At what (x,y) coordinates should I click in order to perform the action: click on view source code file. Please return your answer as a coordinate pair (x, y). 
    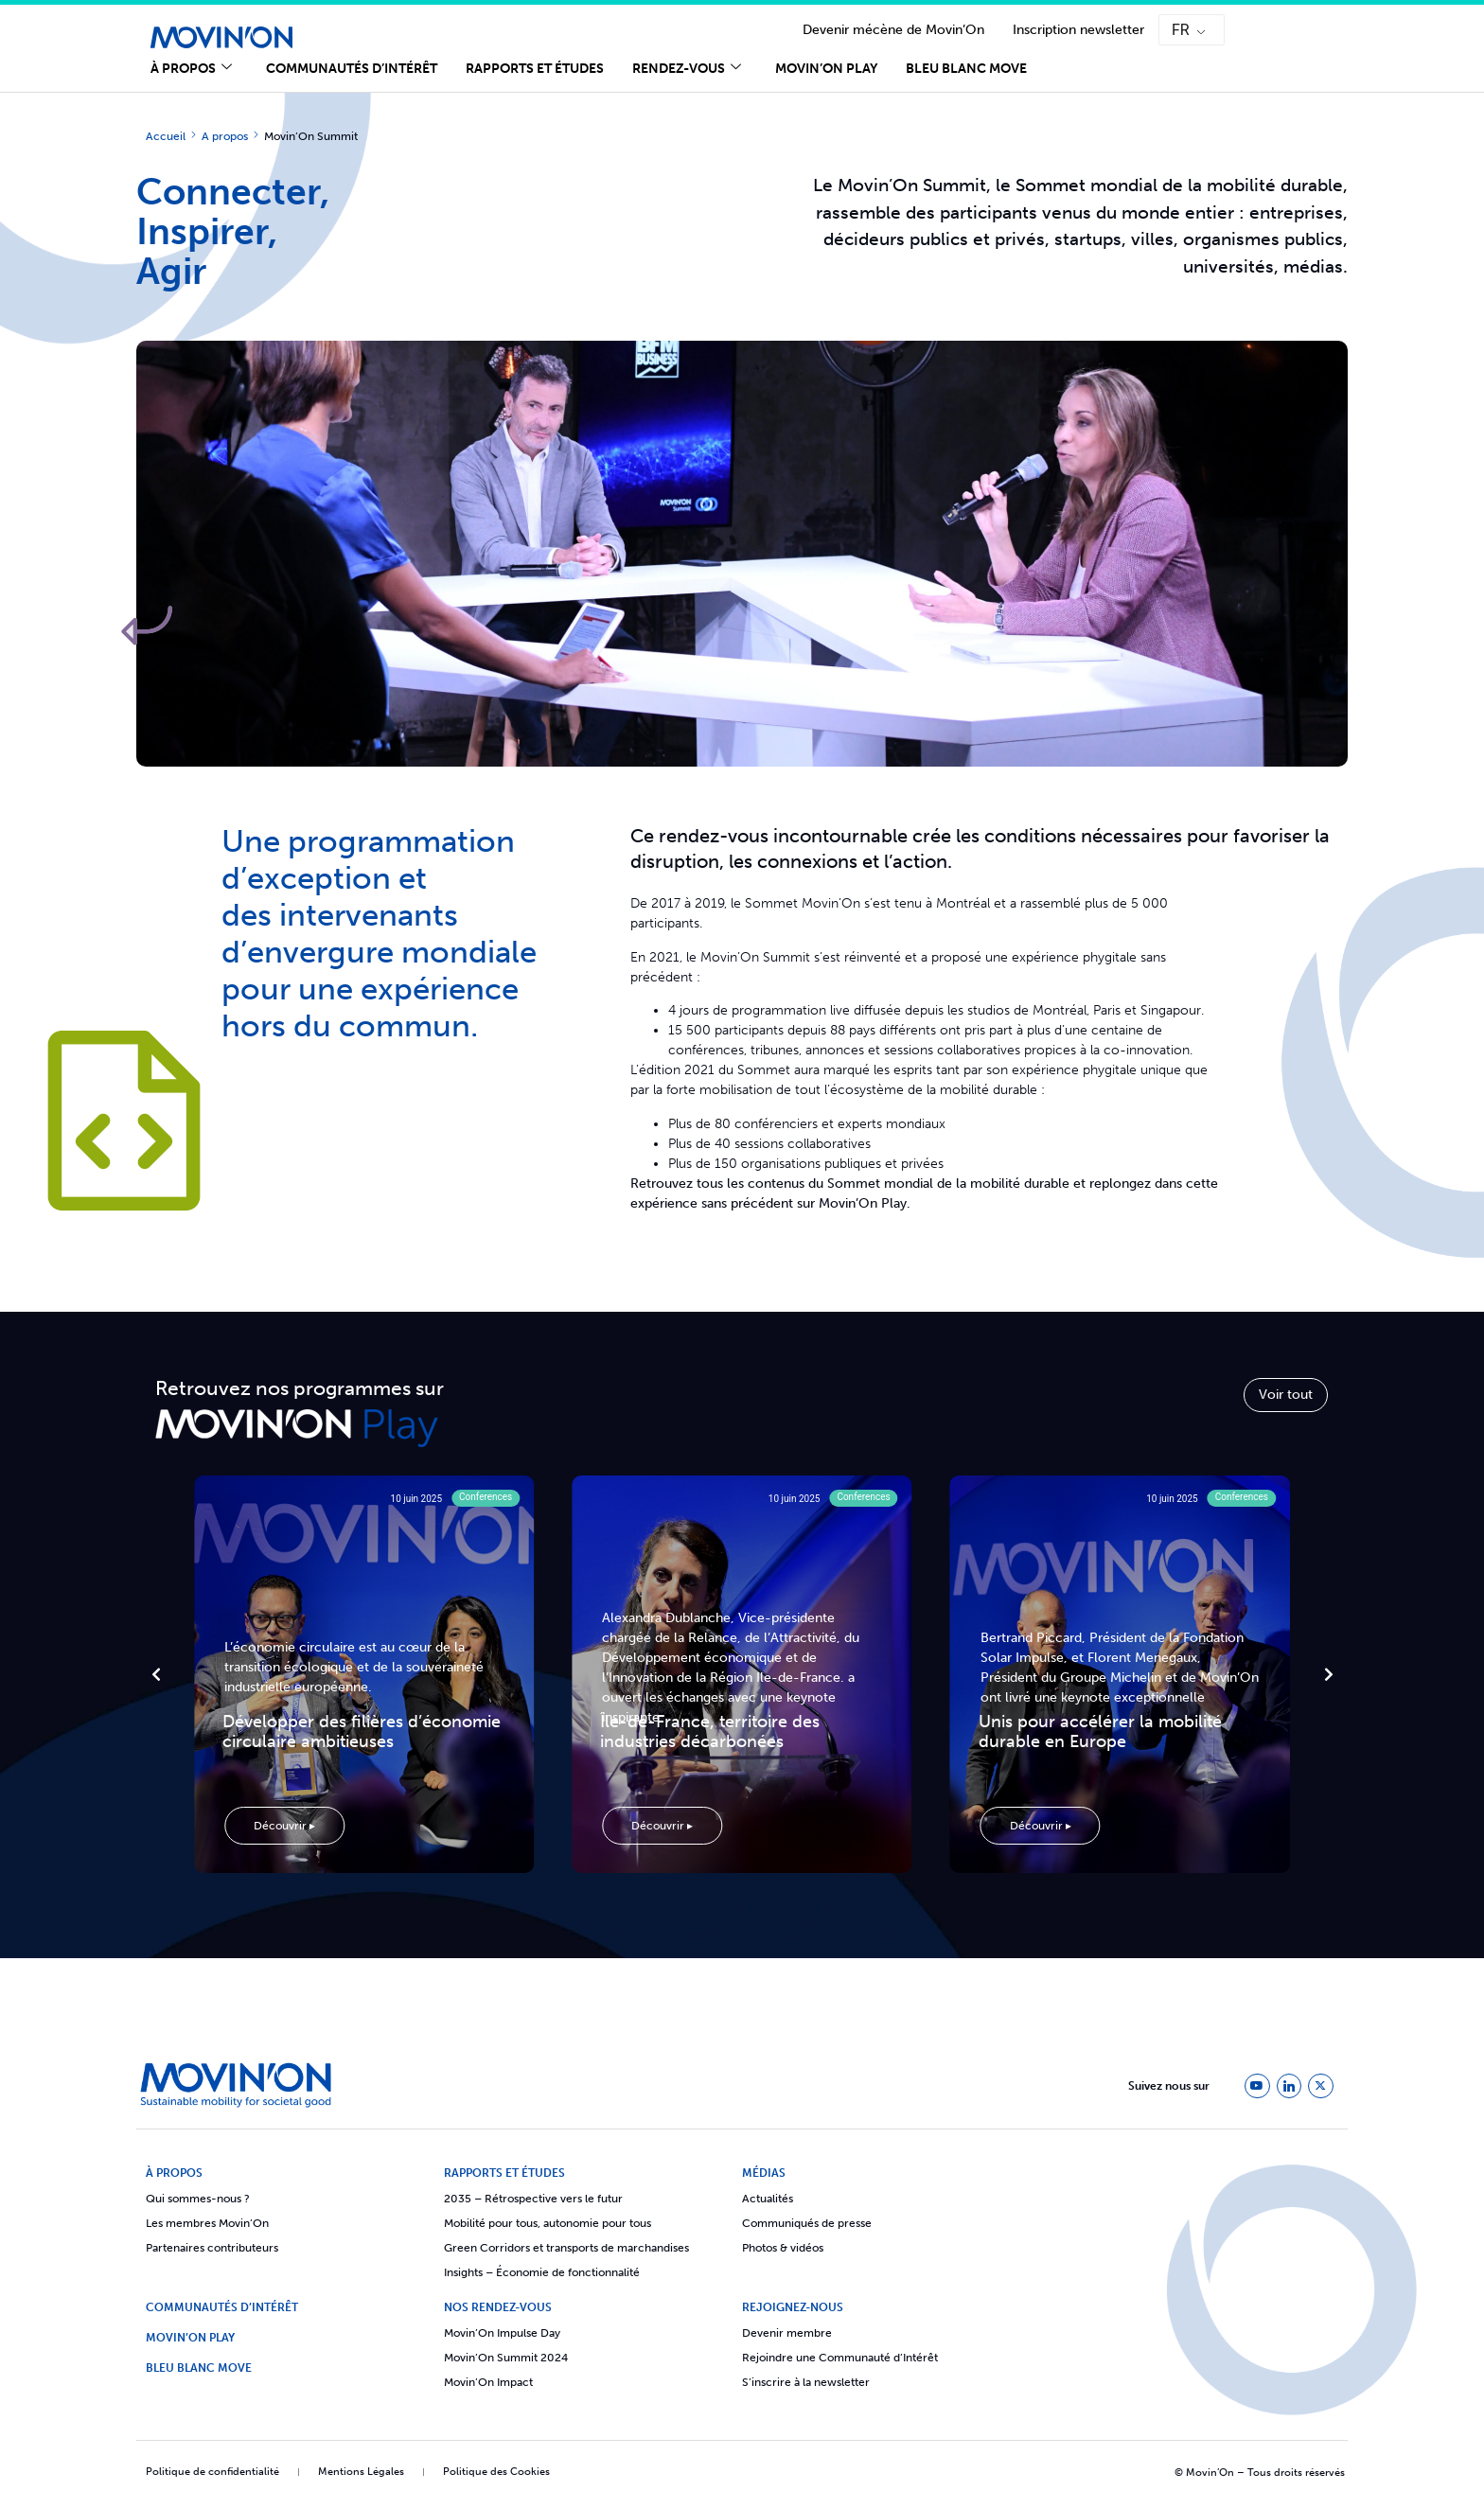
    Looking at the image, I should click on (124, 1121).